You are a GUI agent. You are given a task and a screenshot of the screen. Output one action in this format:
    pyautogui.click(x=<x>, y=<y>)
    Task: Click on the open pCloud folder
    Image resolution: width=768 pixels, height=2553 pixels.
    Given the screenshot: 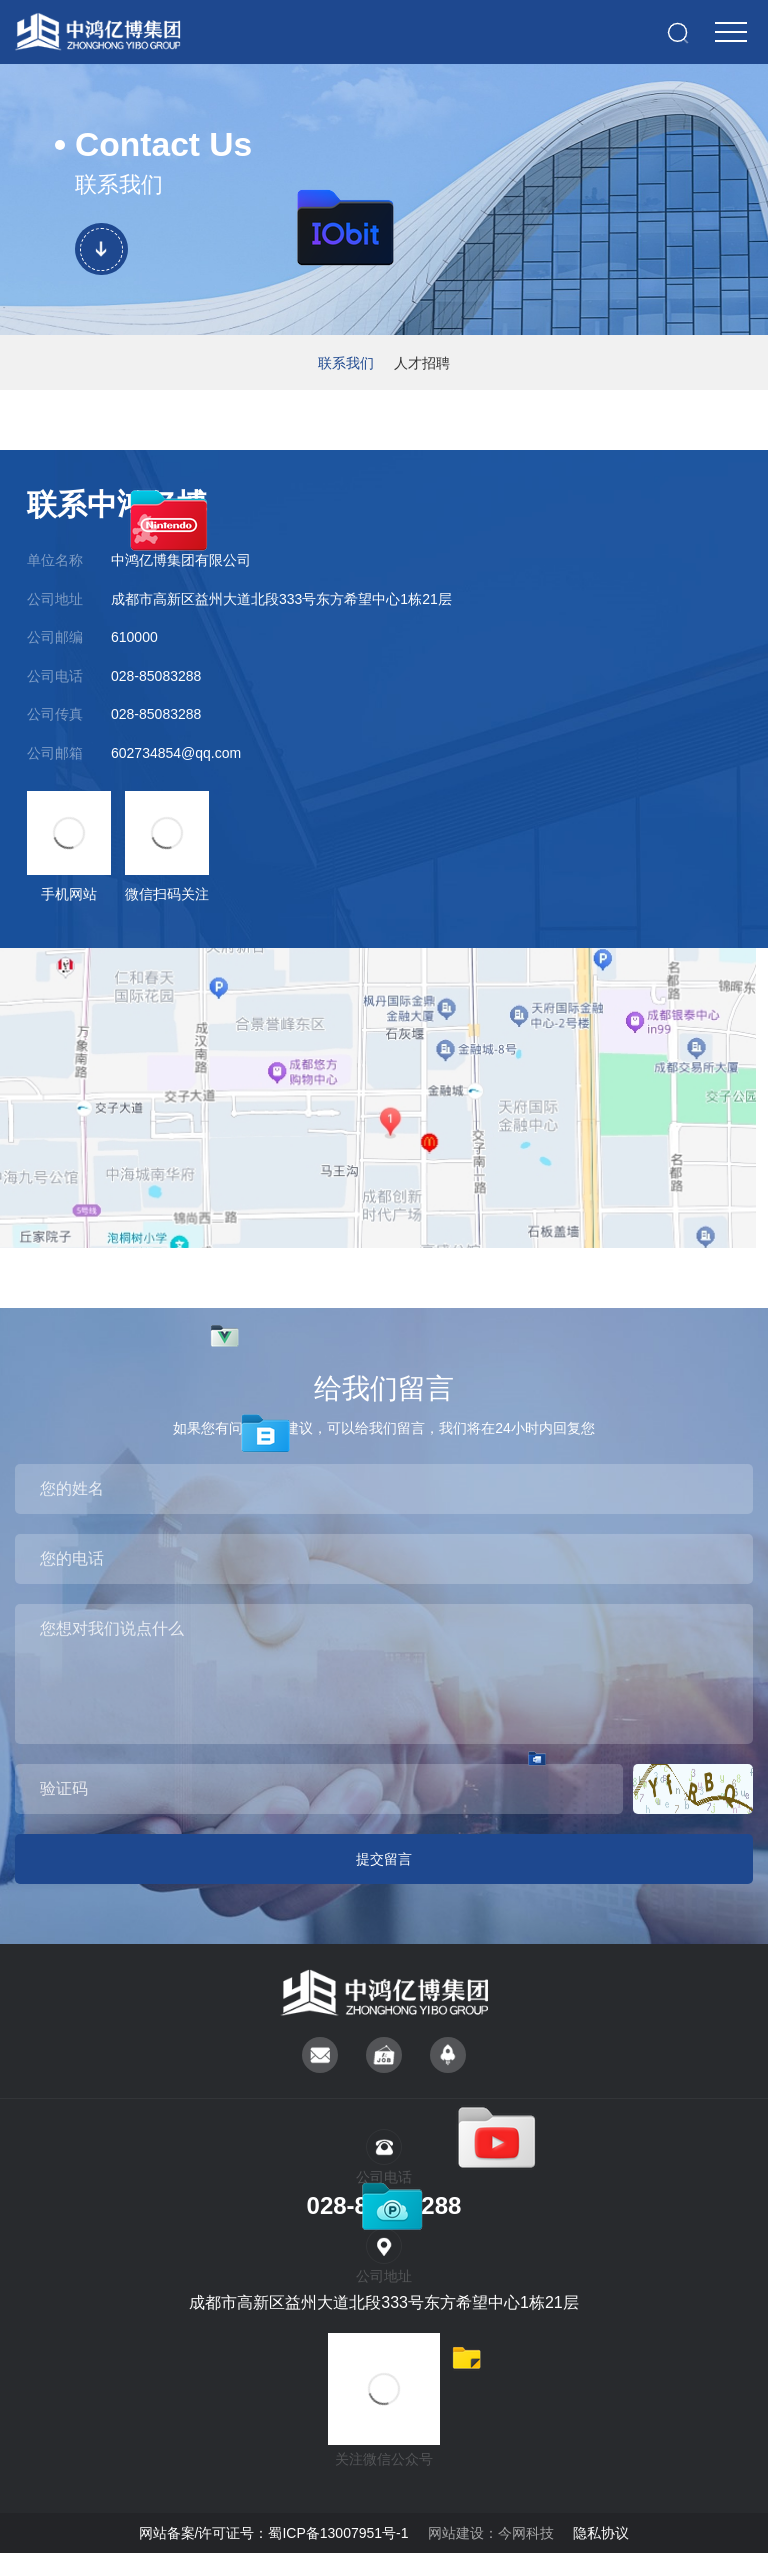 What is the action you would take?
    pyautogui.click(x=392, y=2208)
    